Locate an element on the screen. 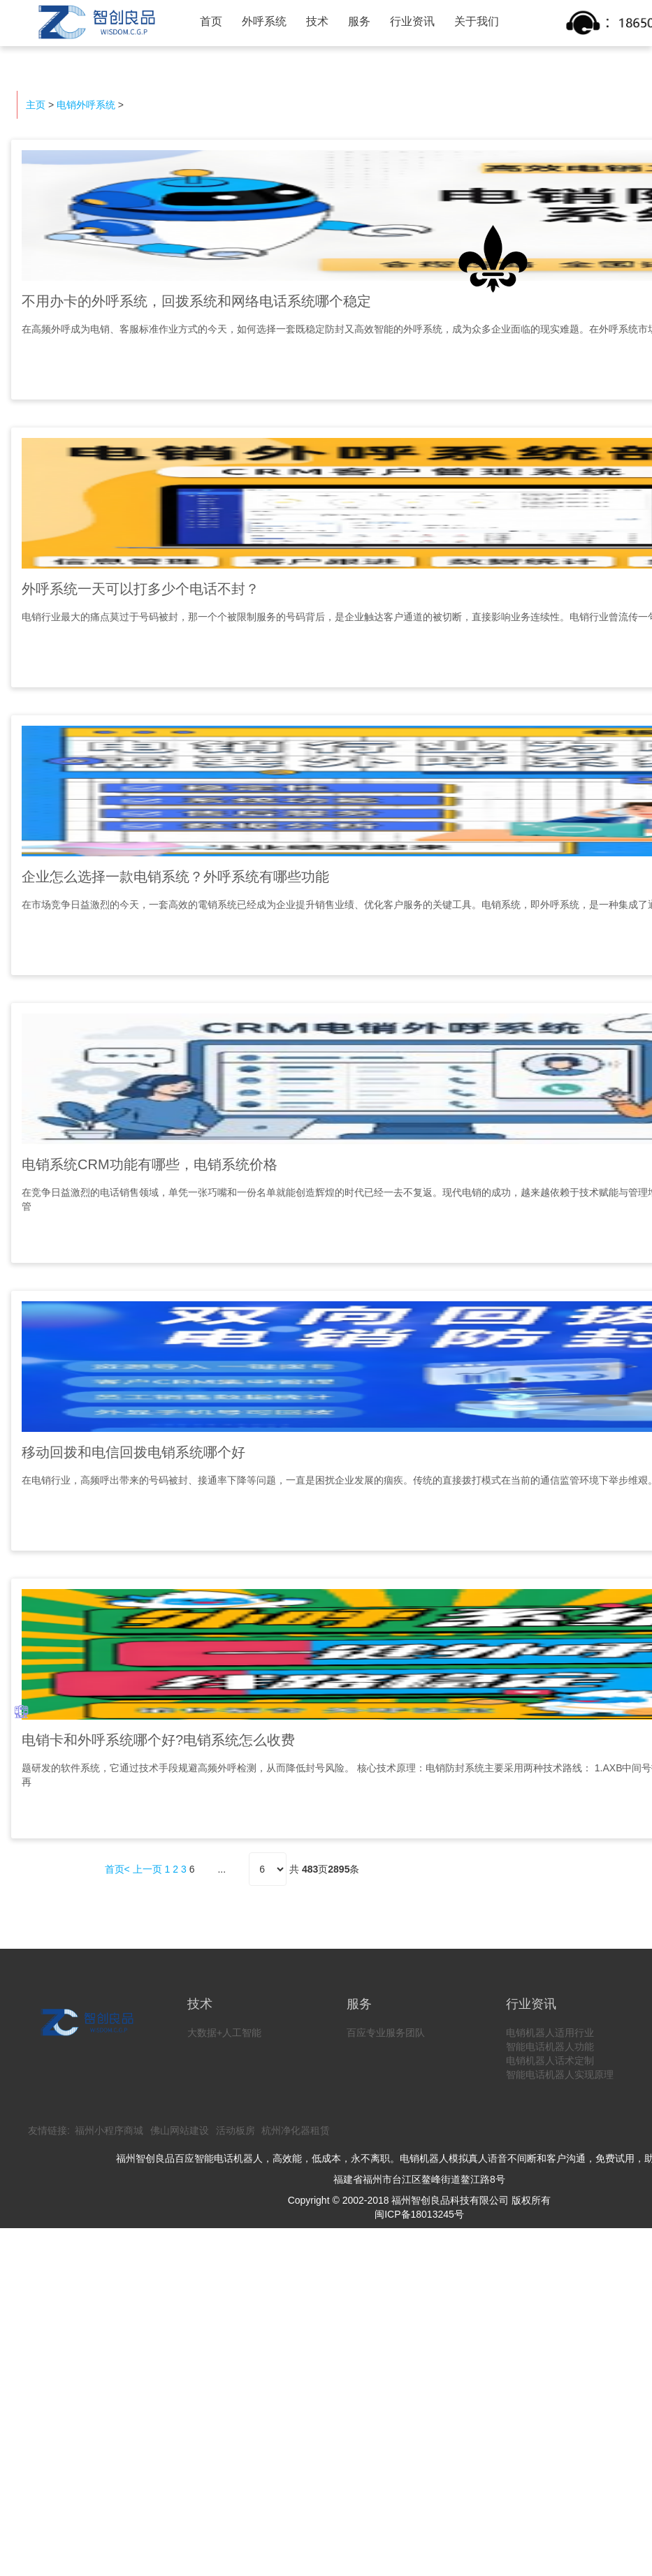  decorative emblem representing French or royal heritage is located at coordinates (493, 258).